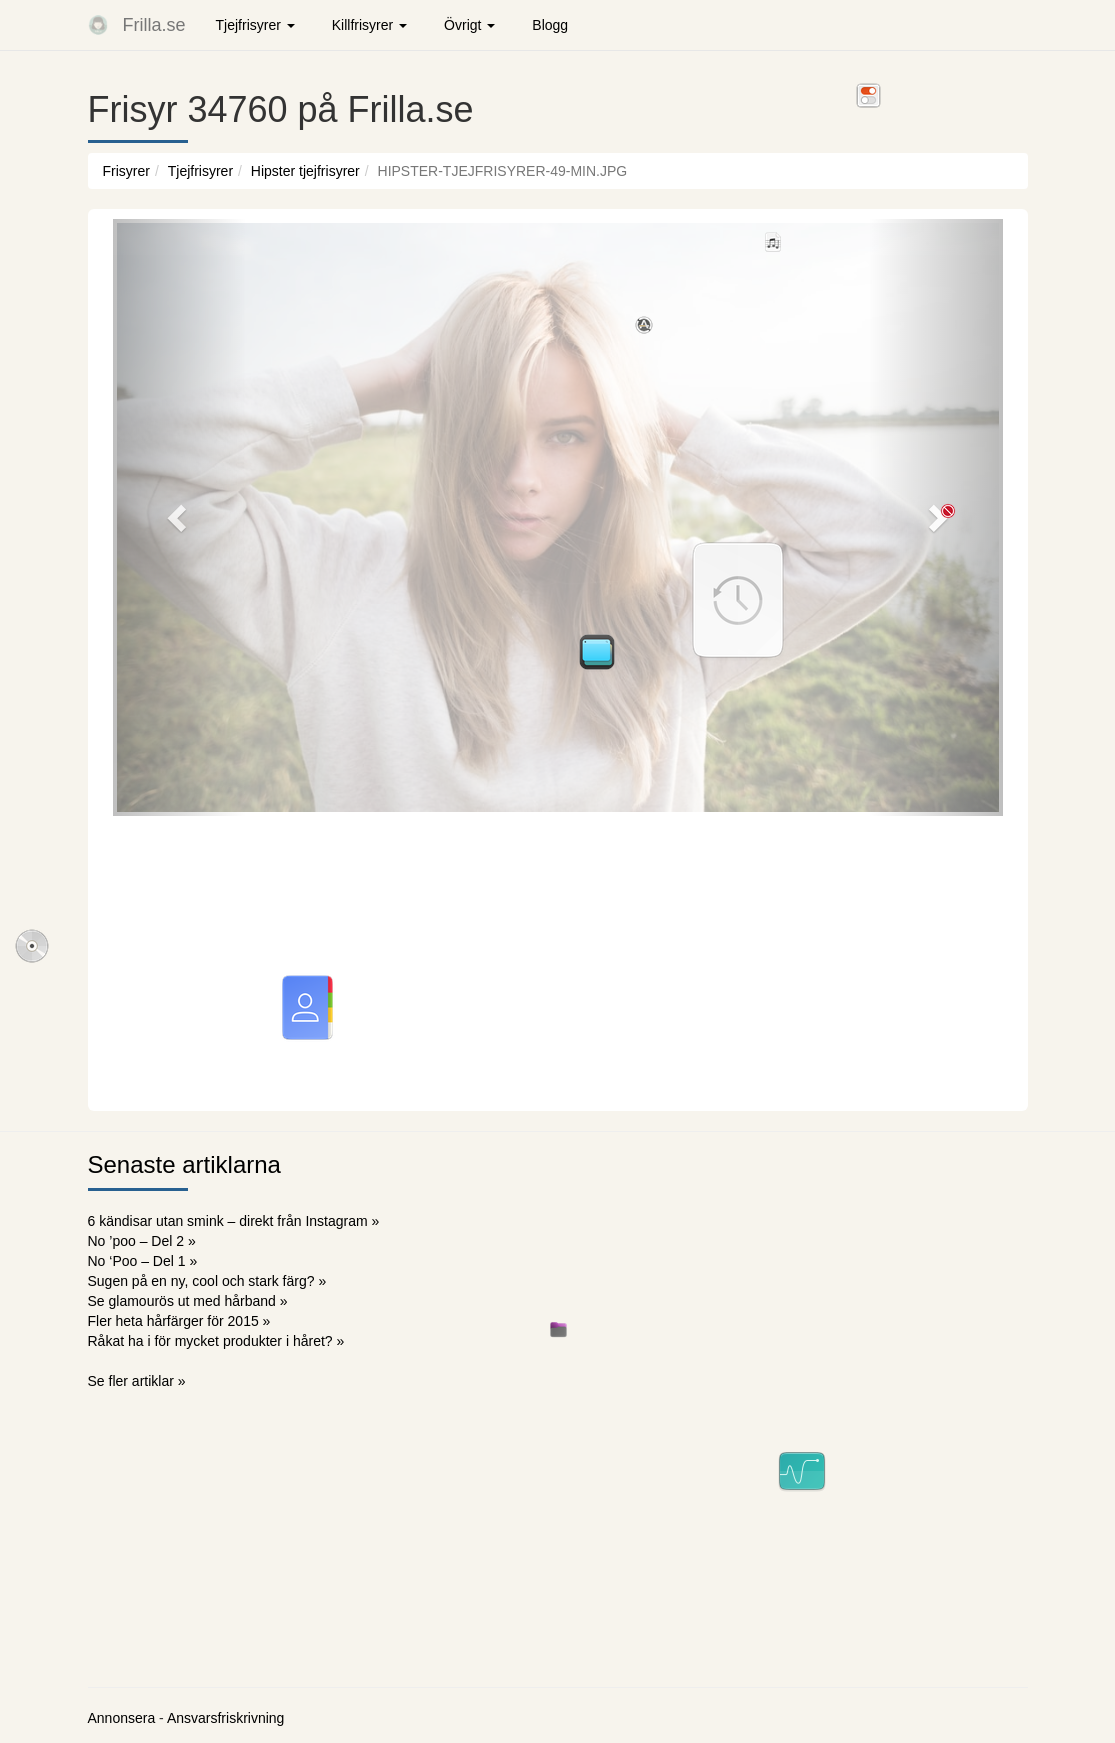 Image resolution: width=1115 pixels, height=1743 pixels. Describe the element at coordinates (644, 325) in the screenshot. I see `open the software updater application` at that location.